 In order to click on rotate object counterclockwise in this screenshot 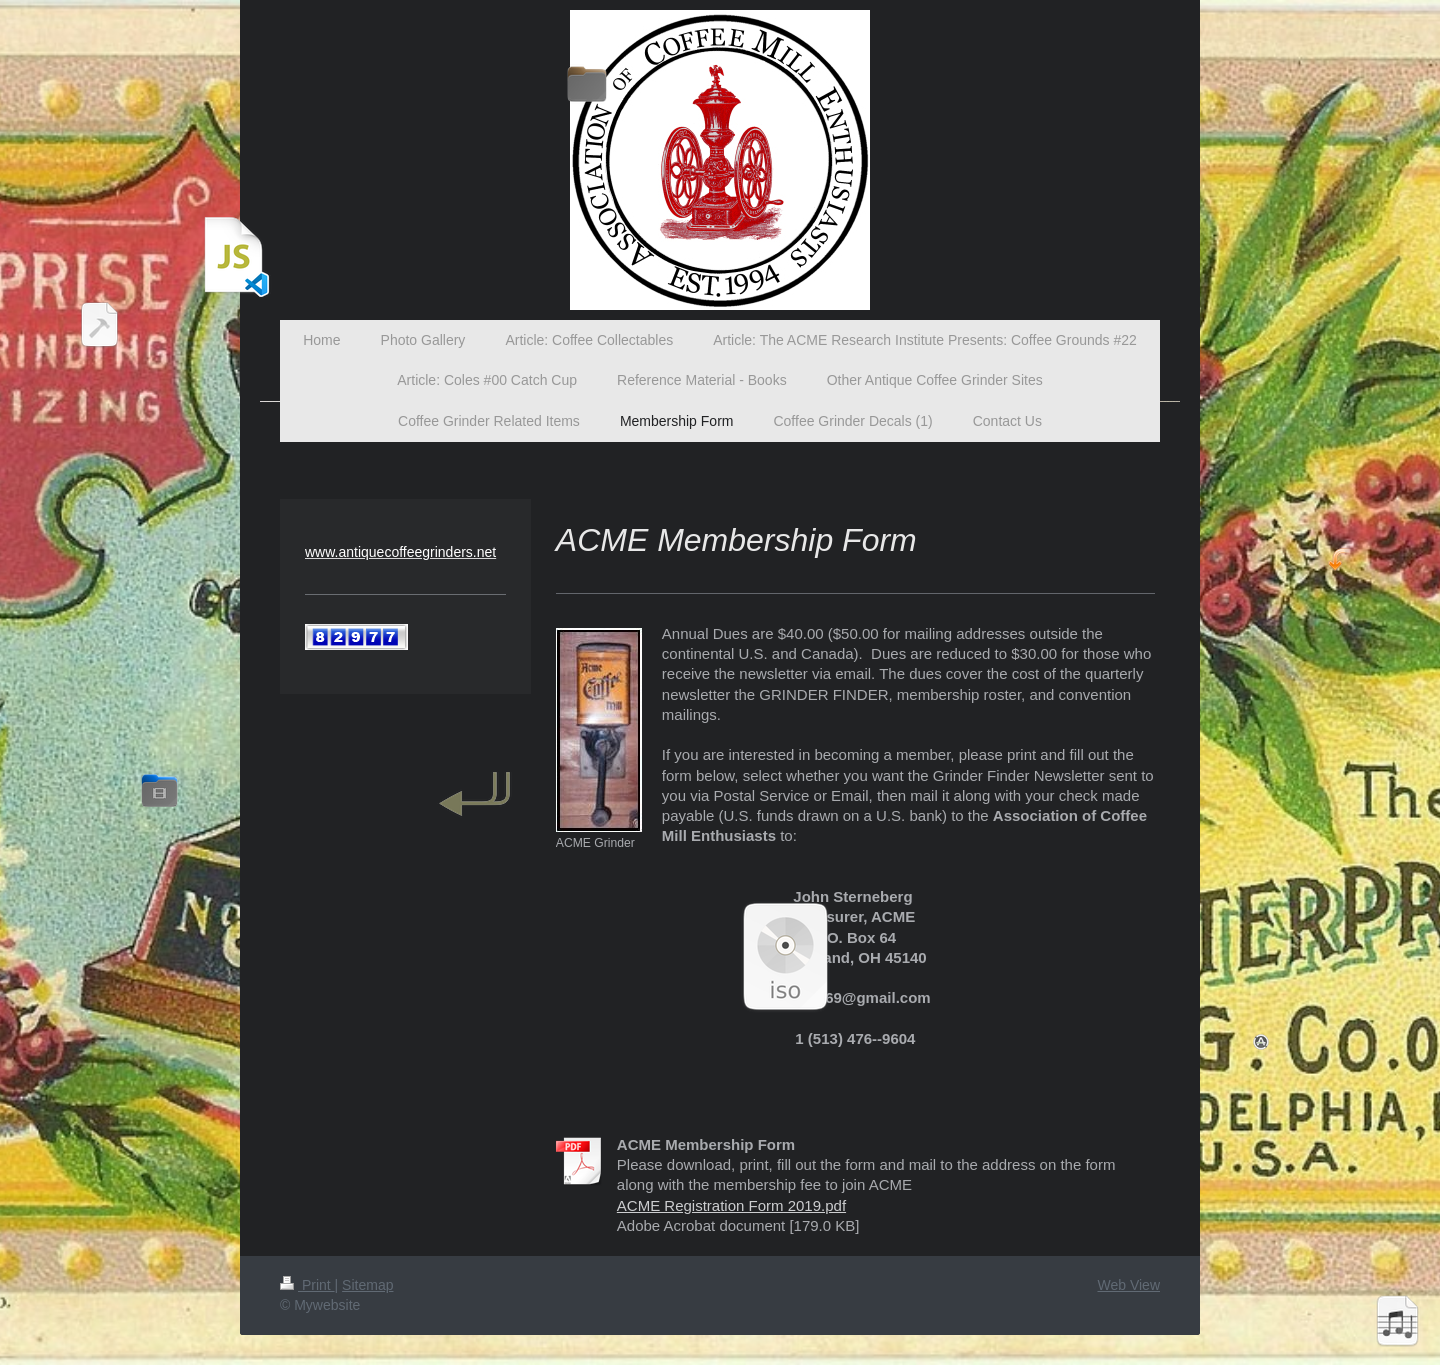, I will do `click(1338, 560)`.